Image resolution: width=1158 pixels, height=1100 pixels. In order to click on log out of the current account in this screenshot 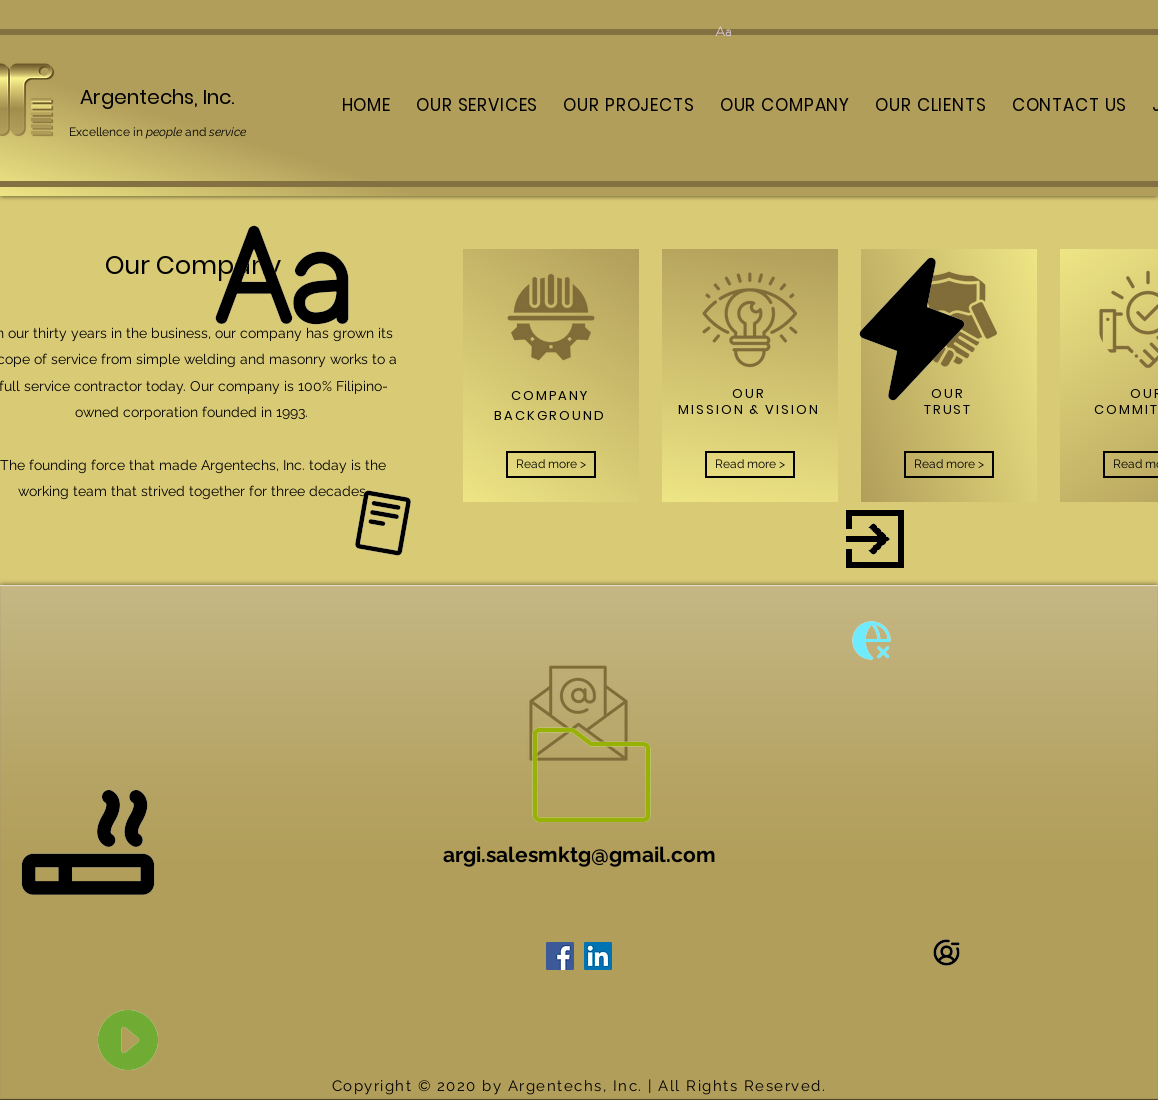, I will do `click(875, 539)`.